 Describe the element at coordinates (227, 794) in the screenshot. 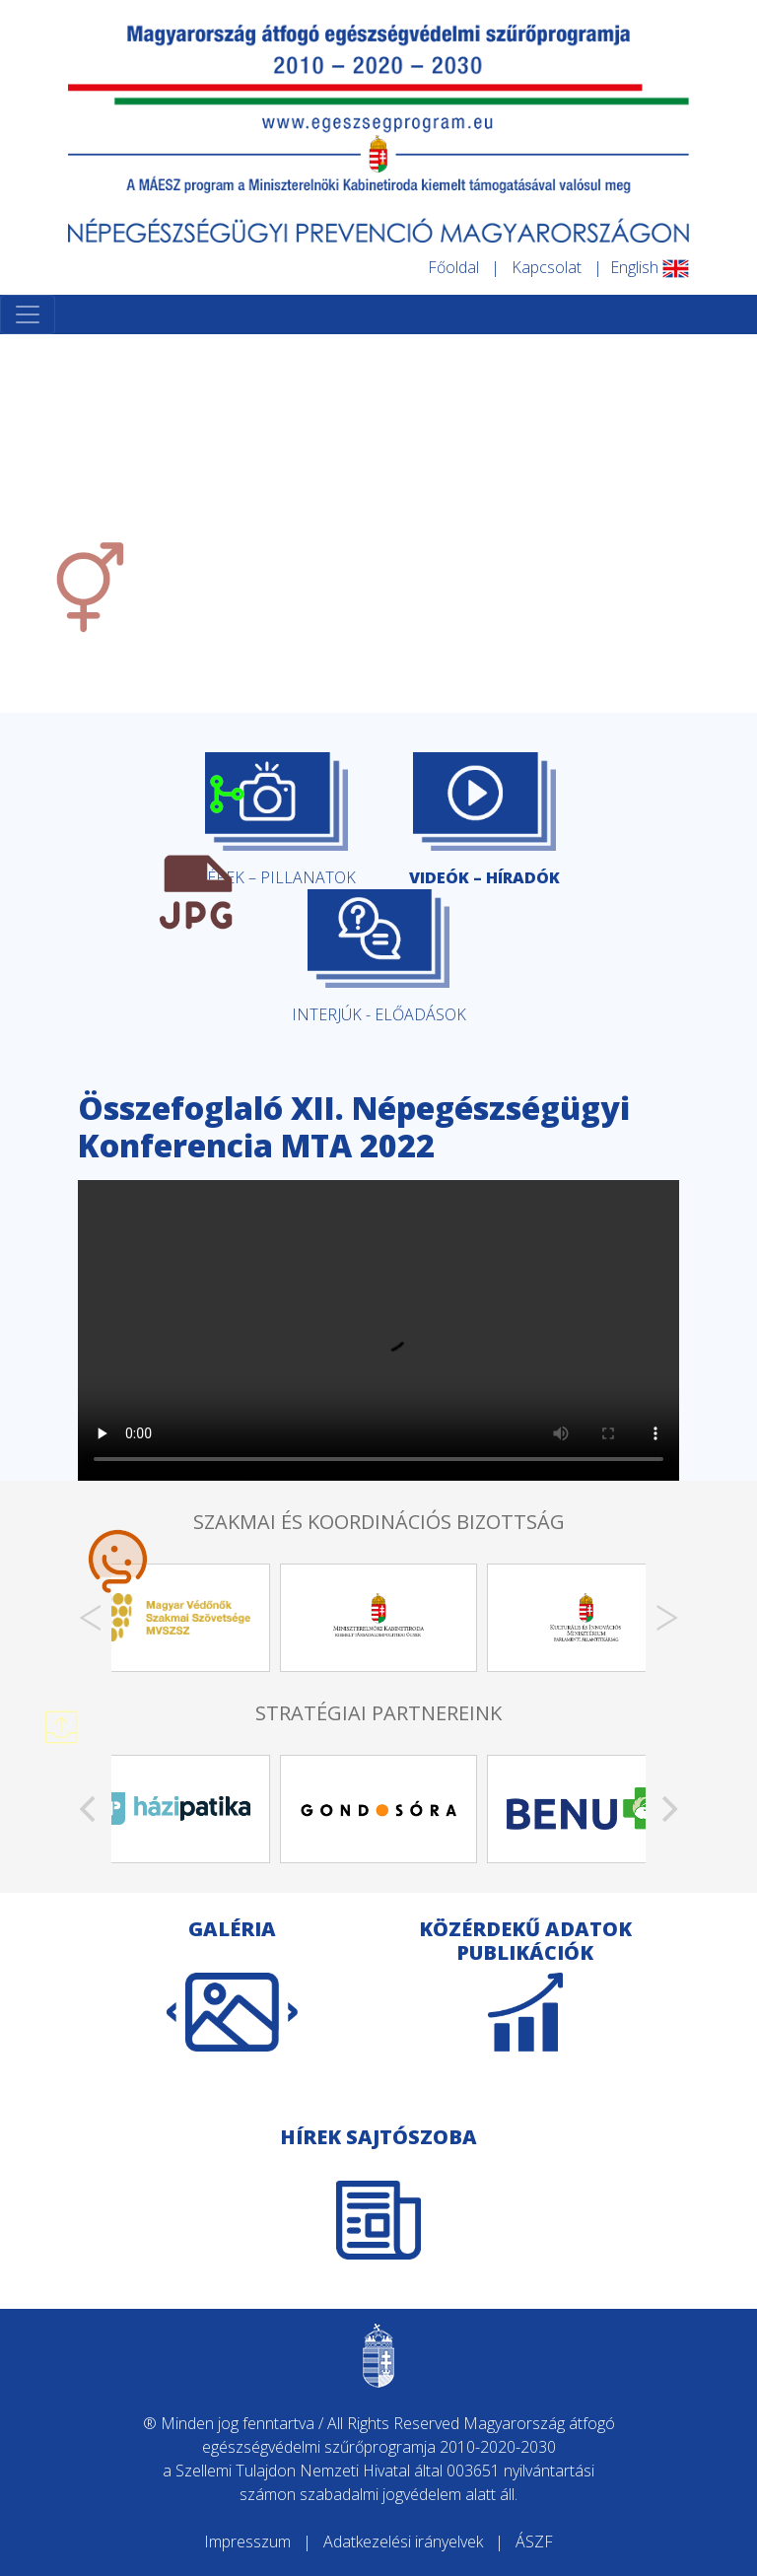

I see `merge branches in version control` at that location.